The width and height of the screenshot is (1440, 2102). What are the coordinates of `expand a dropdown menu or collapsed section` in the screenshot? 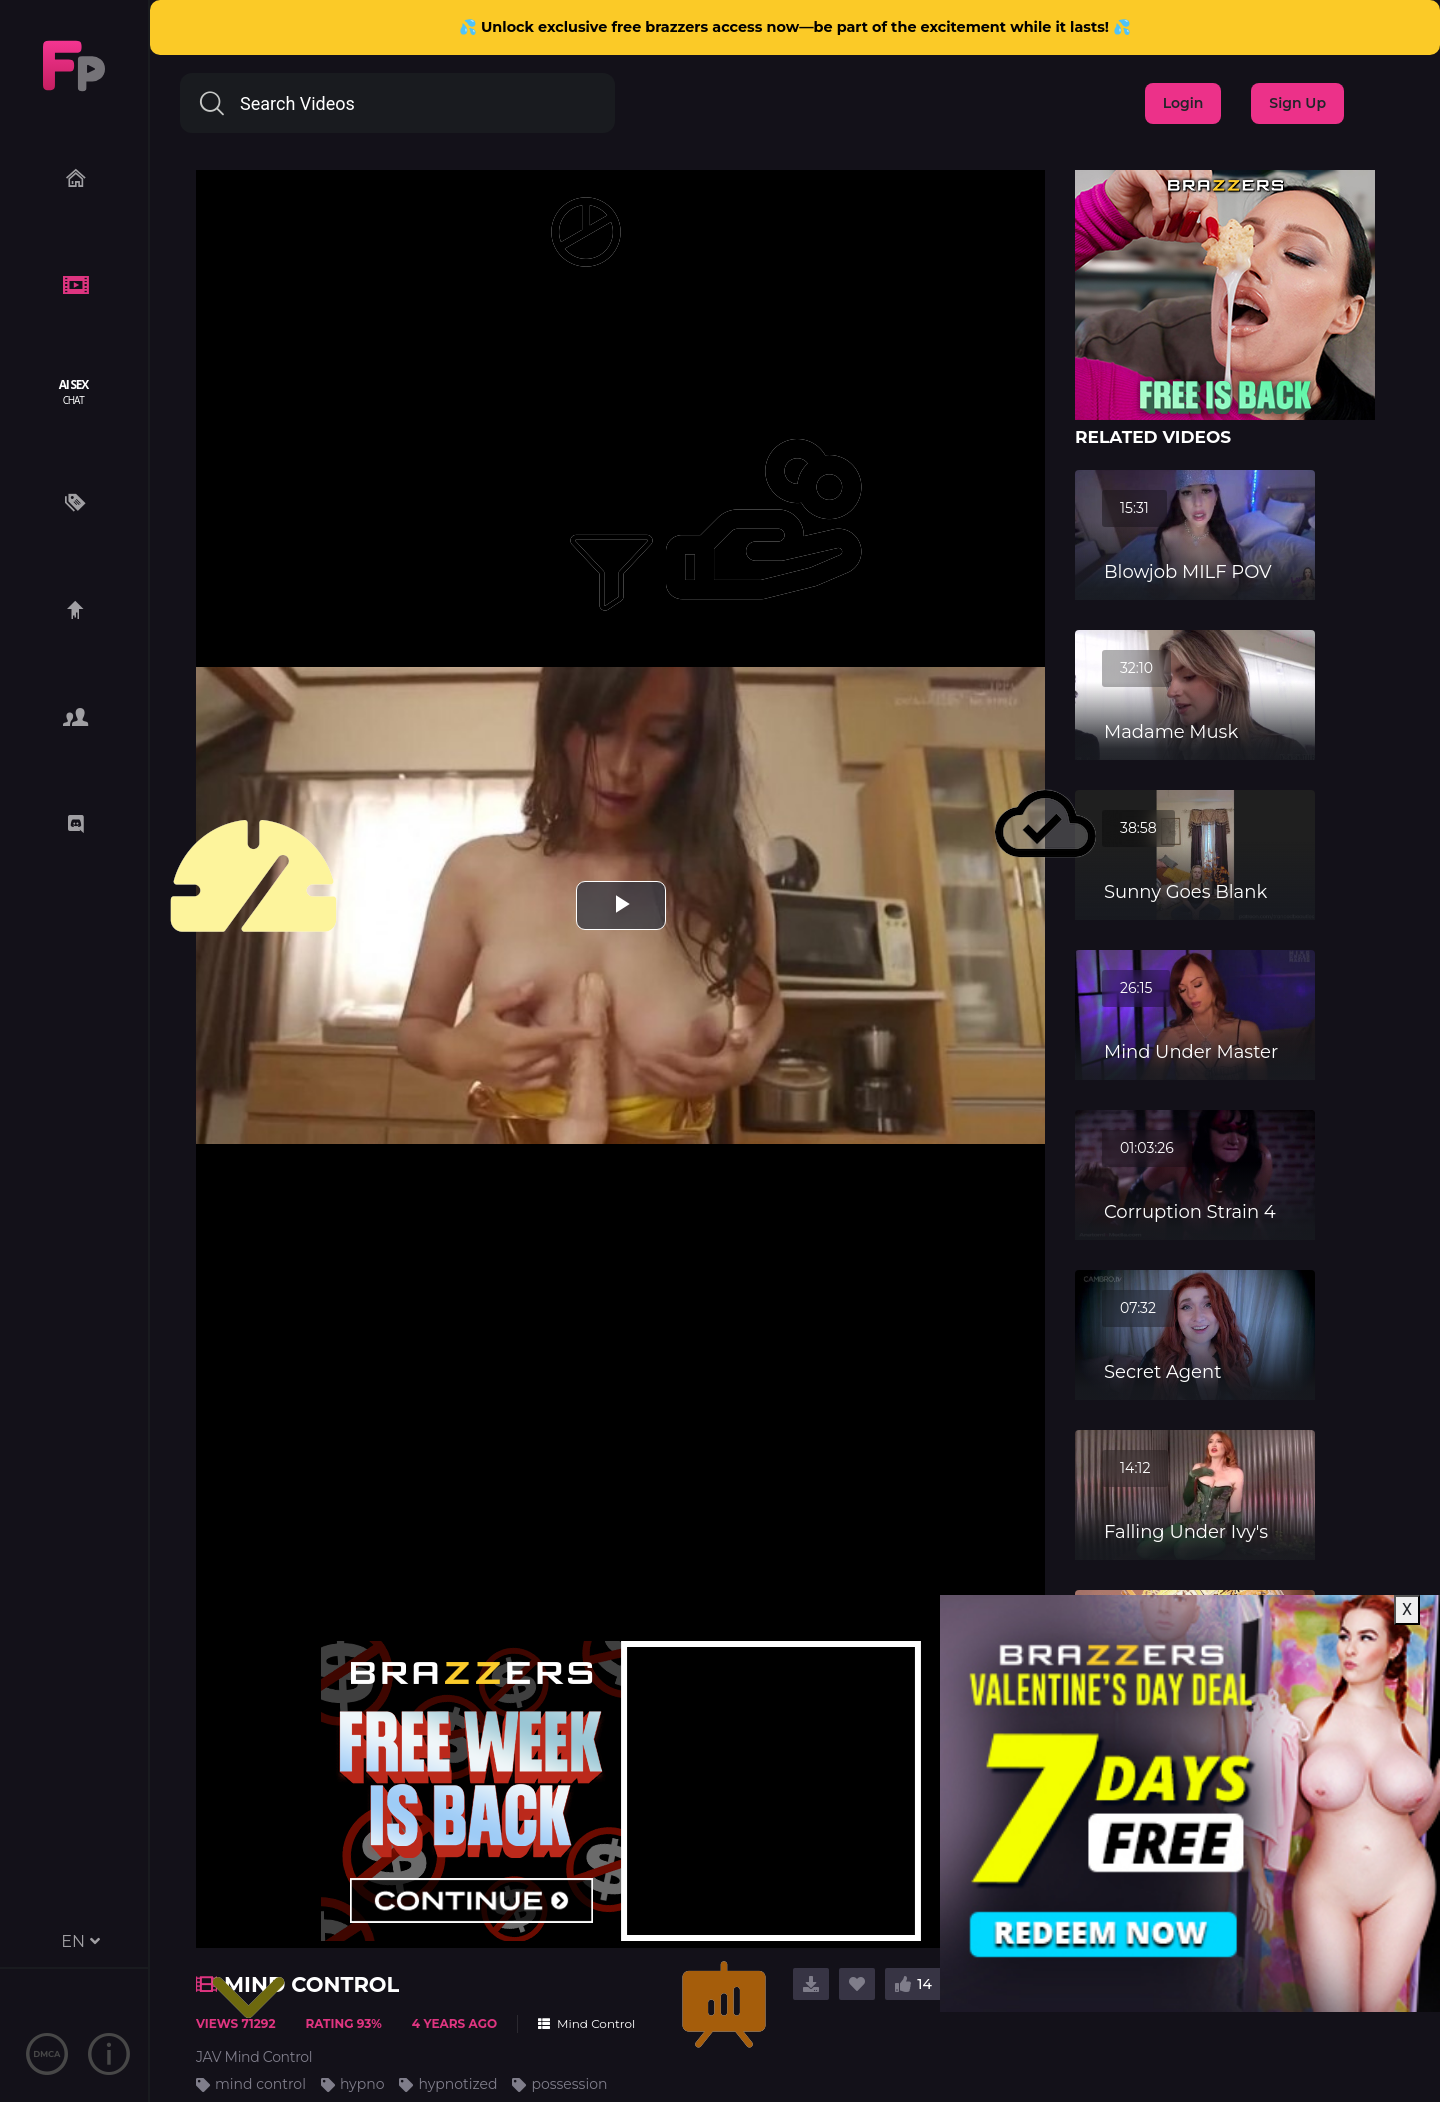 It's located at (248, 1997).